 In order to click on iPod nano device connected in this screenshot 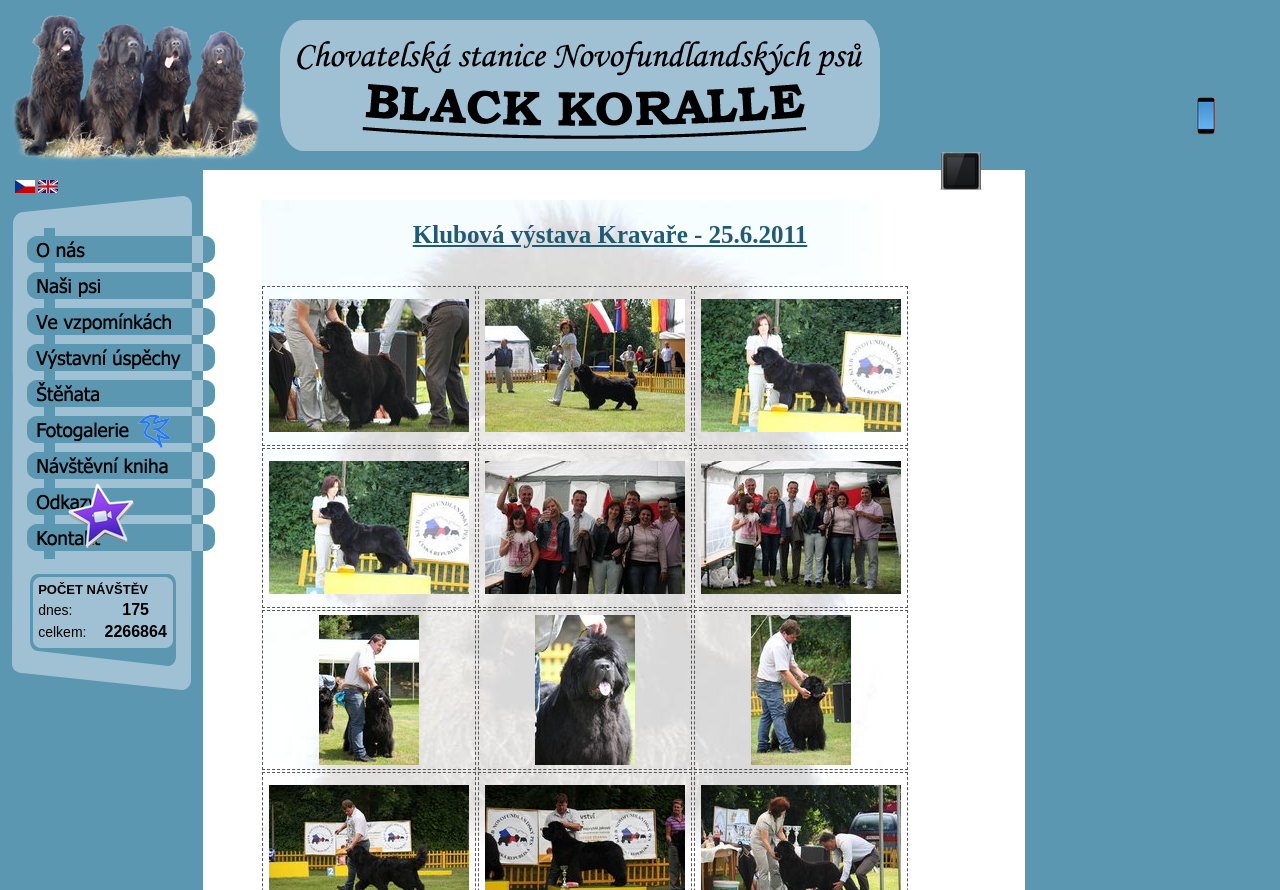, I will do `click(961, 171)`.